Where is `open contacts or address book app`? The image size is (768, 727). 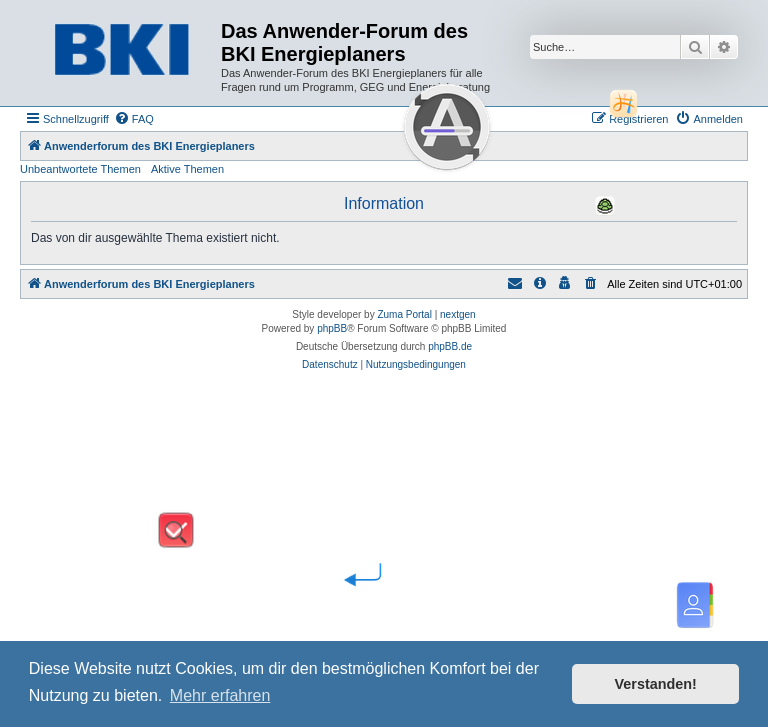
open contacts or address book app is located at coordinates (695, 605).